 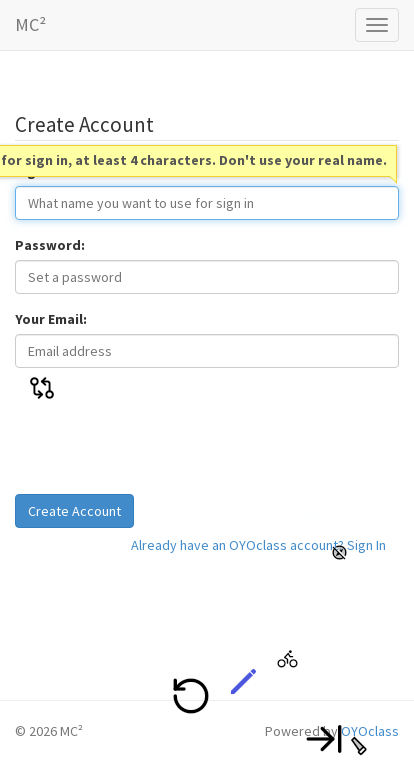 What do you see at coordinates (324, 739) in the screenshot?
I see `move item to the end of a list` at bounding box center [324, 739].